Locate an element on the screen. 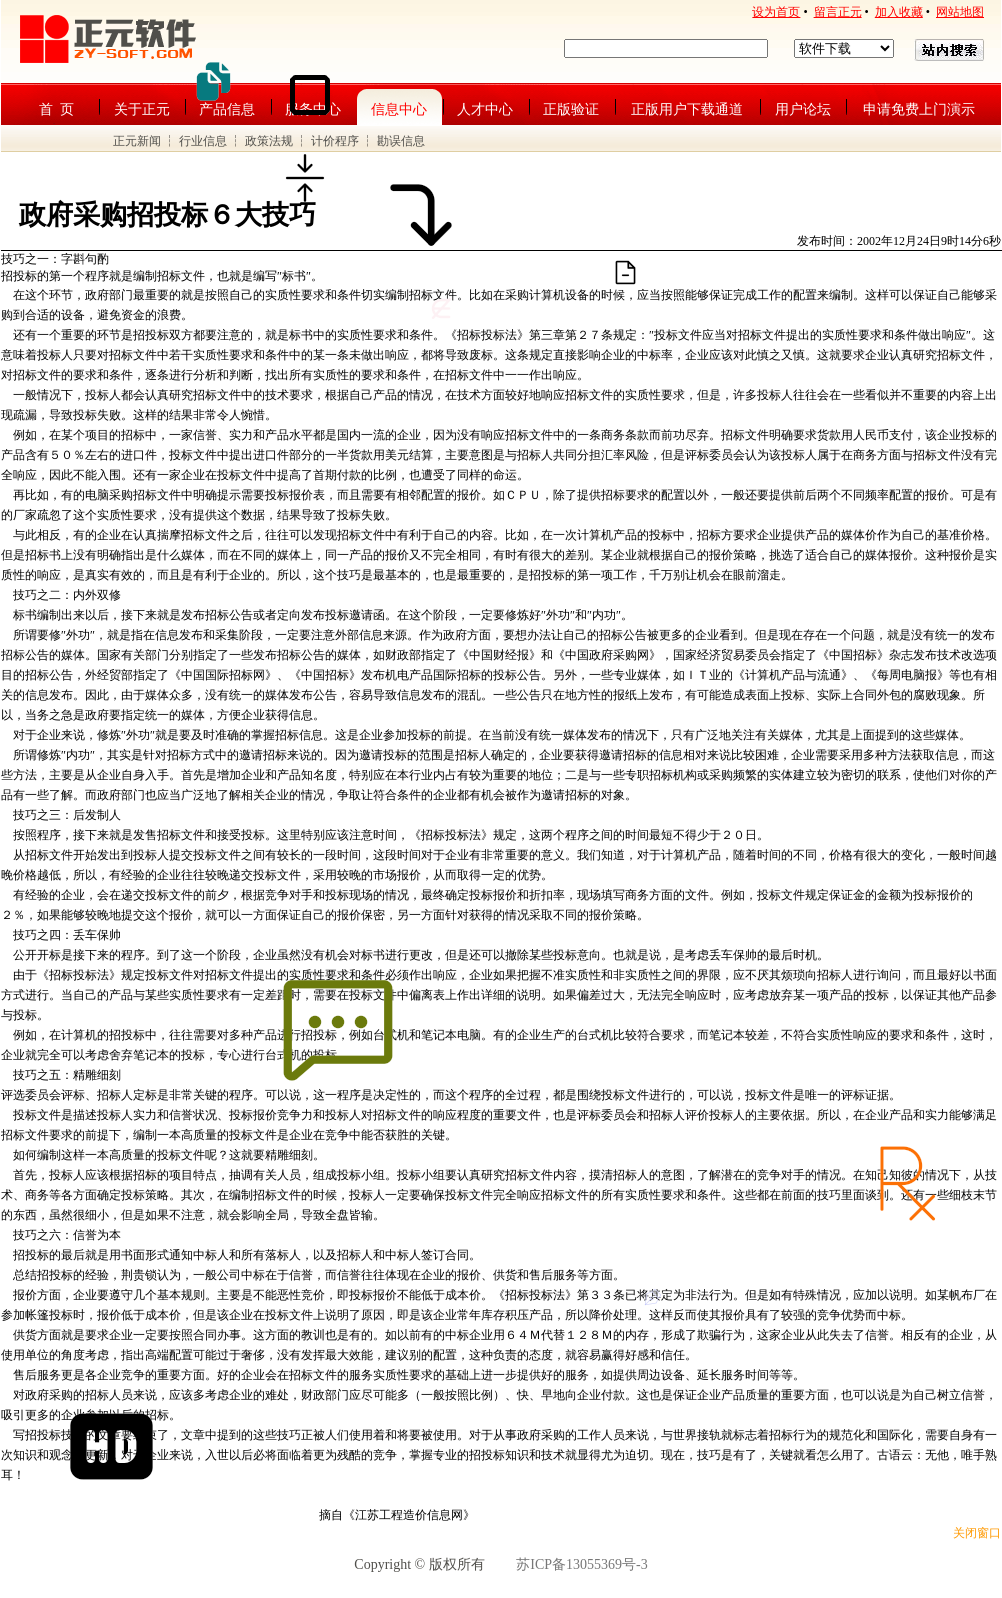 The image size is (1002, 1598). remove a file from selection is located at coordinates (625, 272).